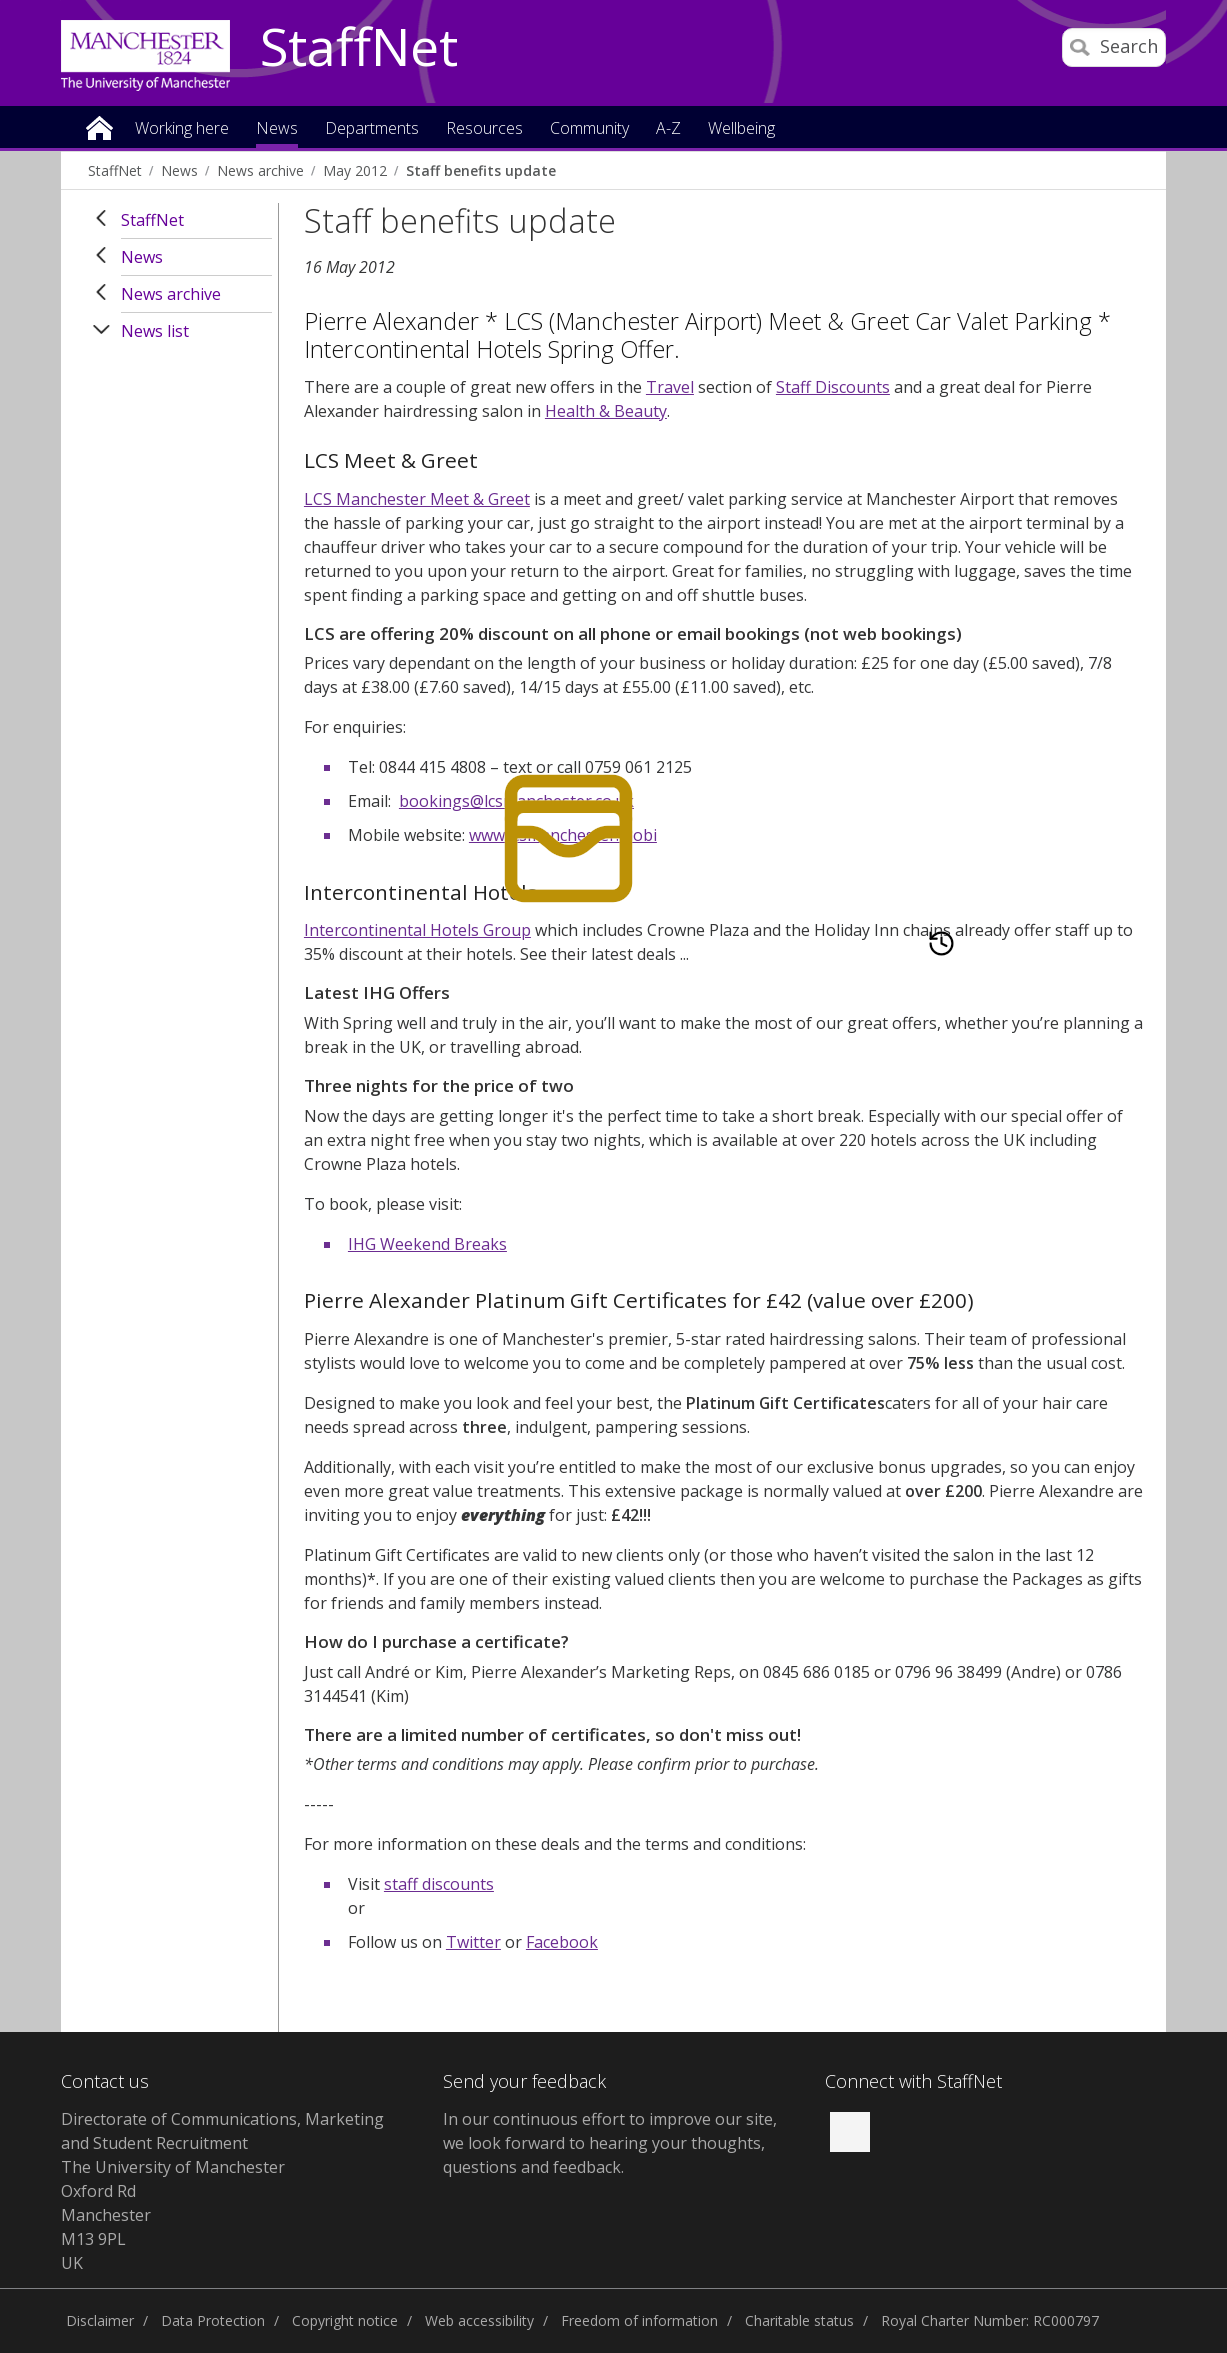 The image size is (1227, 2353). Describe the element at coordinates (941, 943) in the screenshot. I see `view your browsing or activity history` at that location.